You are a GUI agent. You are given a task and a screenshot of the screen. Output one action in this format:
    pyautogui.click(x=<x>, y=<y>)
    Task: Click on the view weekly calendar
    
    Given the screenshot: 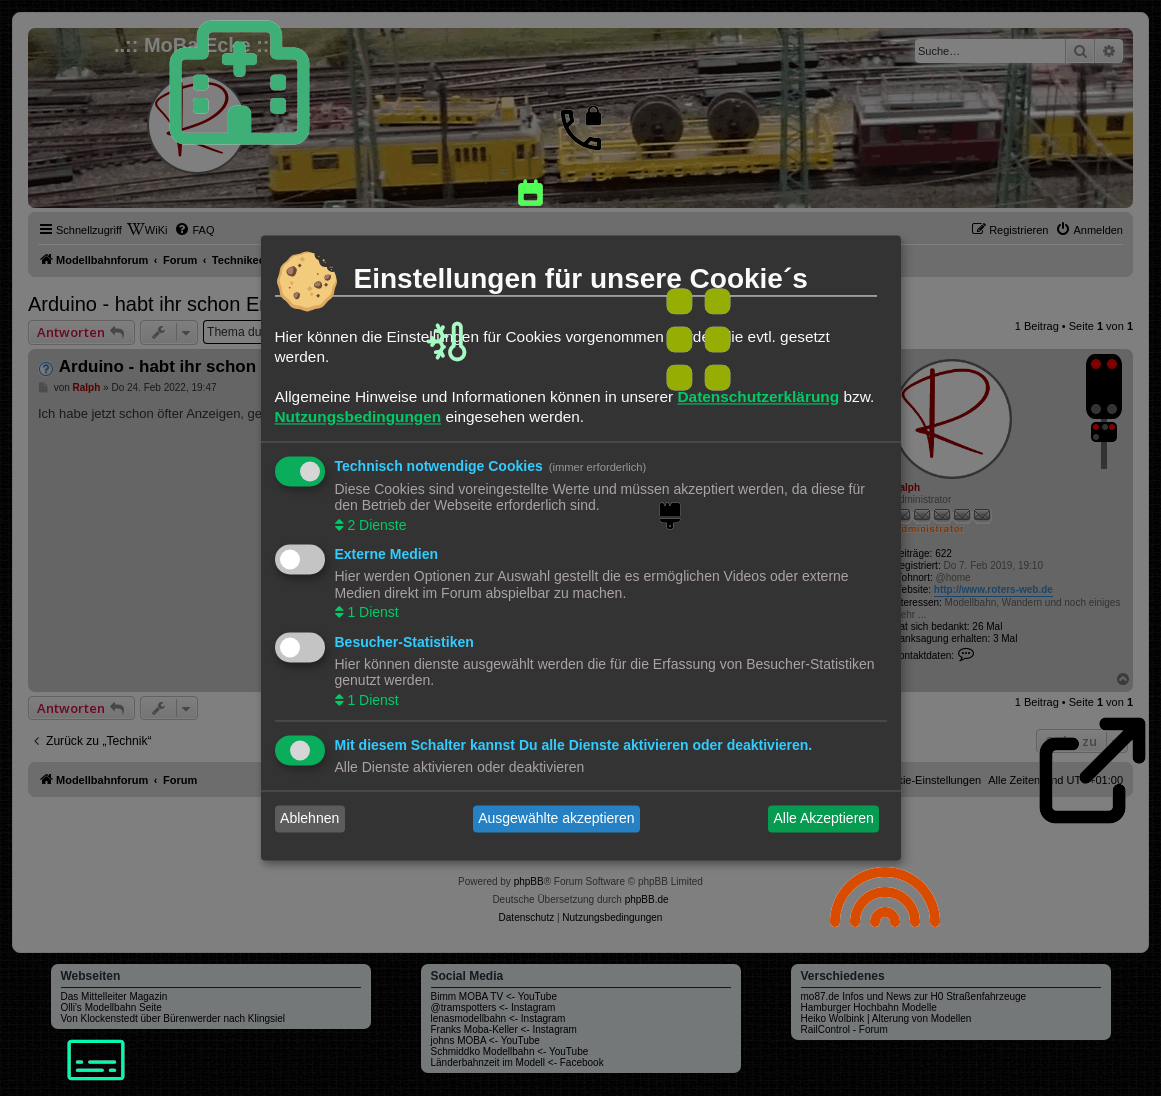 What is the action you would take?
    pyautogui.click(x=530, y=193)
    